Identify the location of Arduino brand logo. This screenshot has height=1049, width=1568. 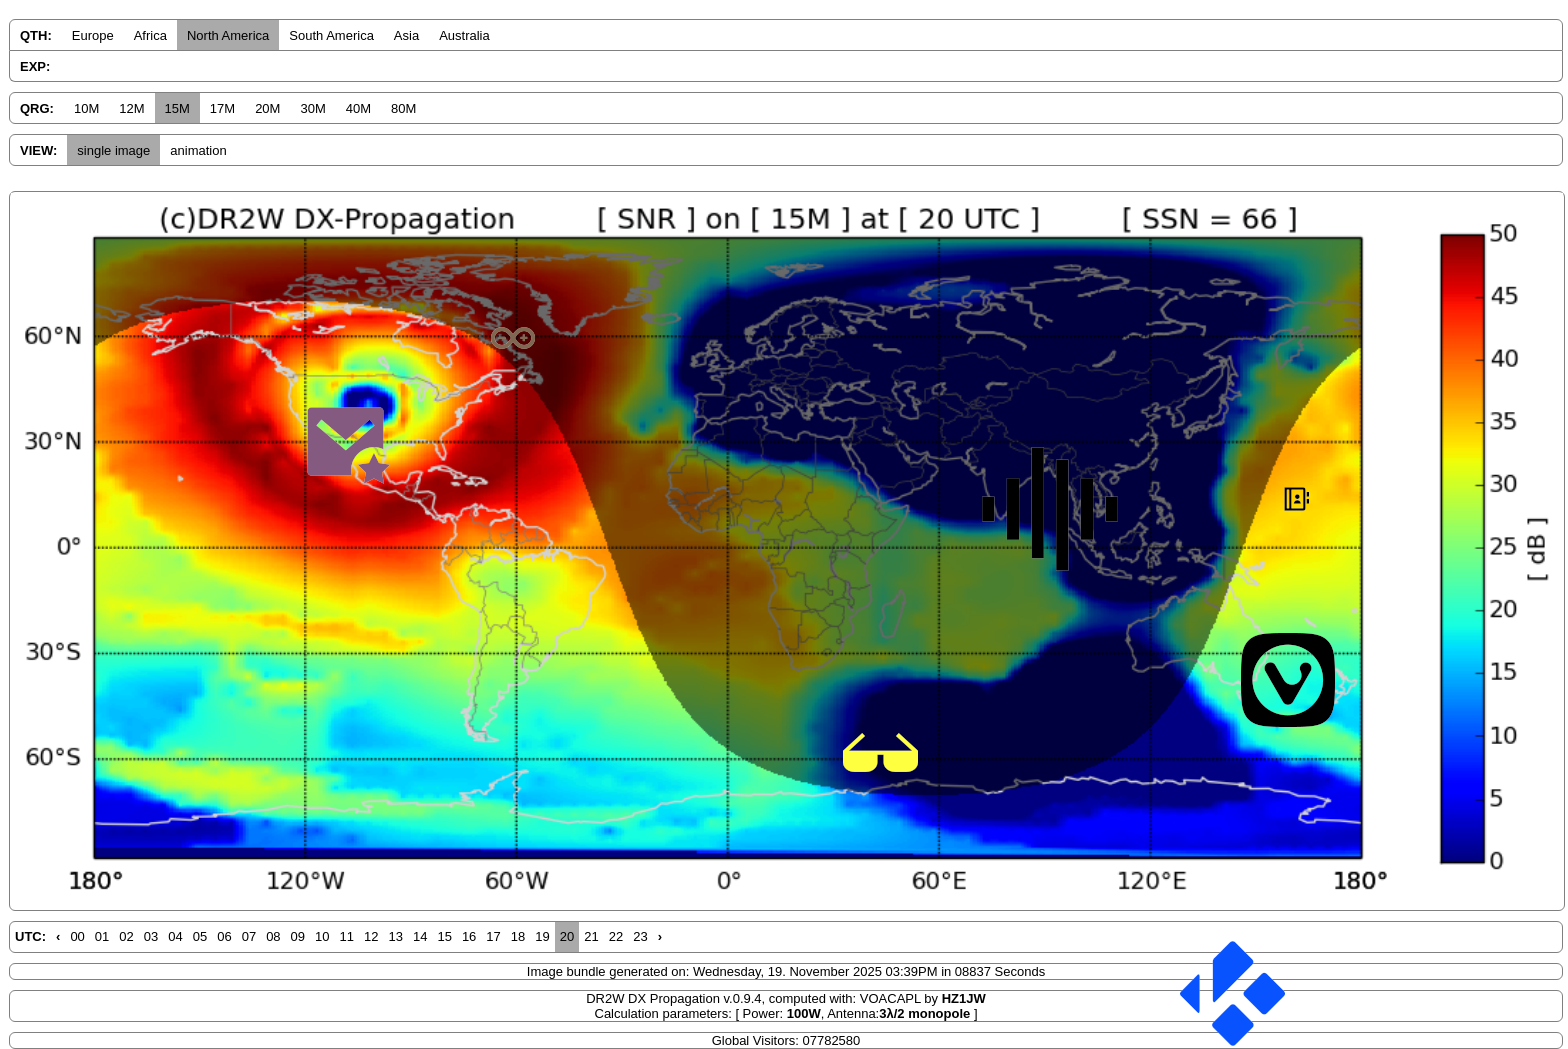
(513, 338).